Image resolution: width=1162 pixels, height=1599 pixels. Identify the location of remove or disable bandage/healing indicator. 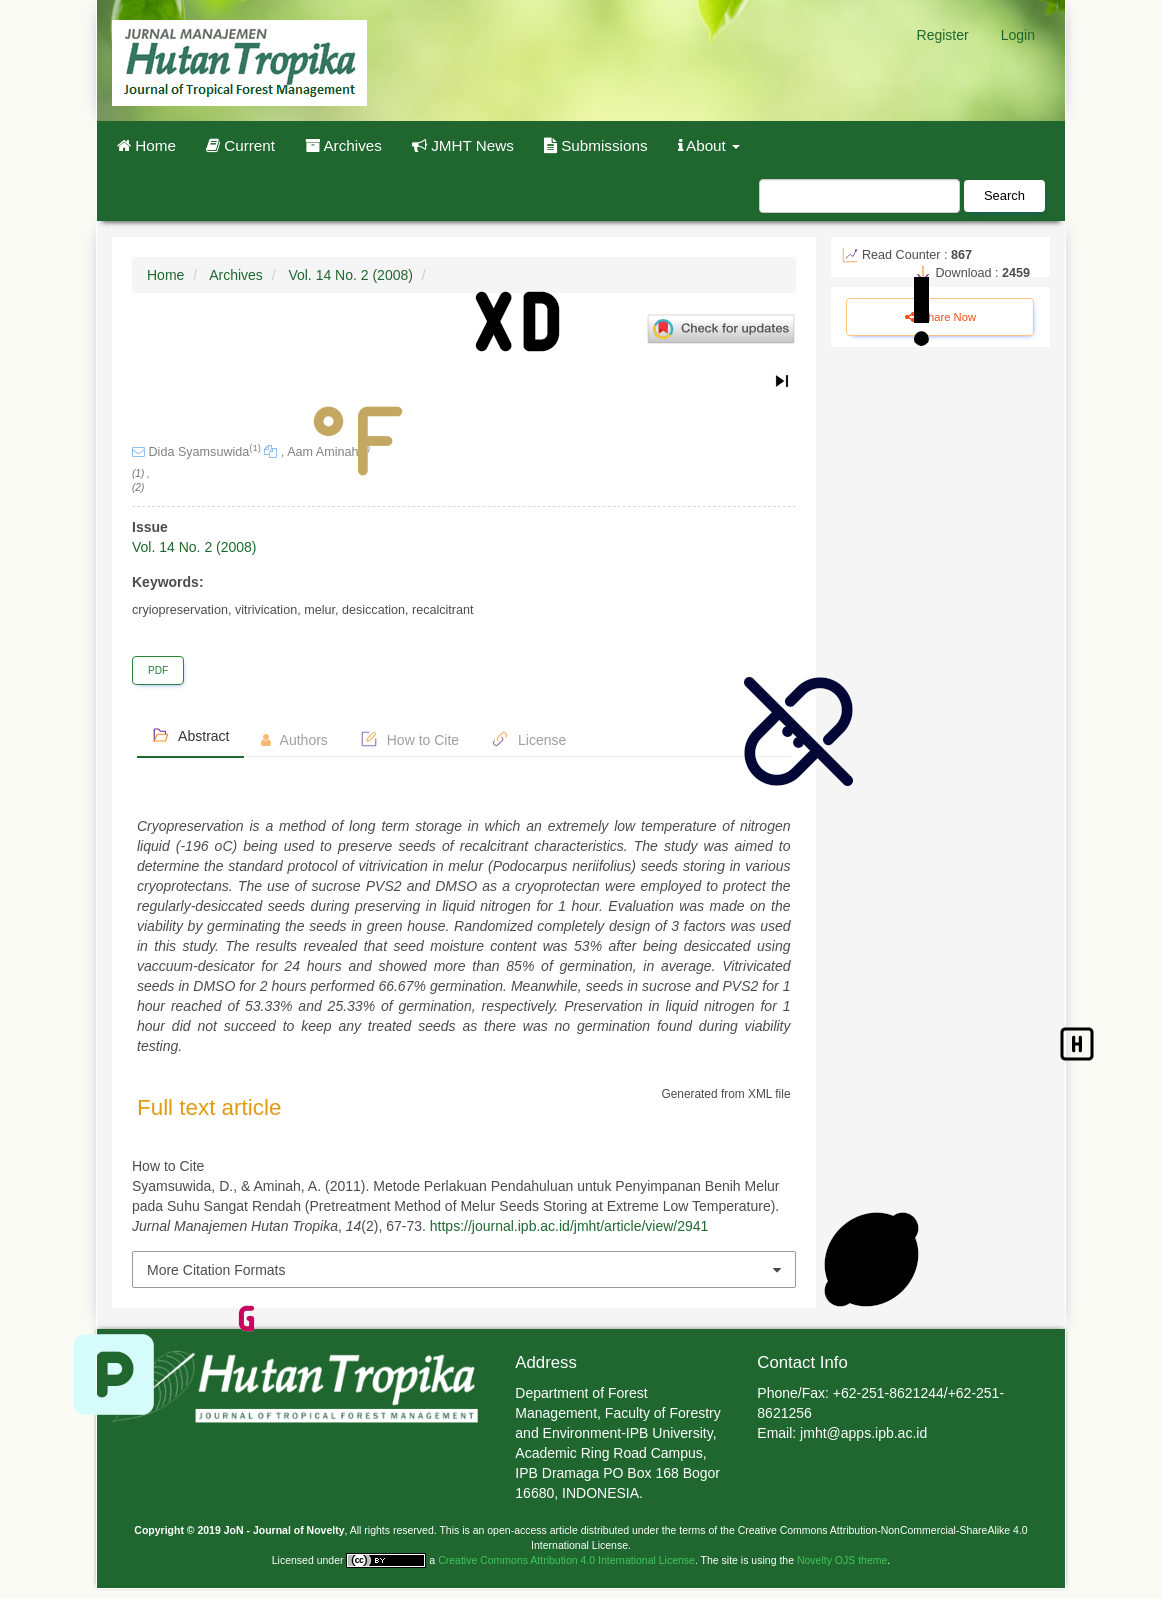
(798, 731).